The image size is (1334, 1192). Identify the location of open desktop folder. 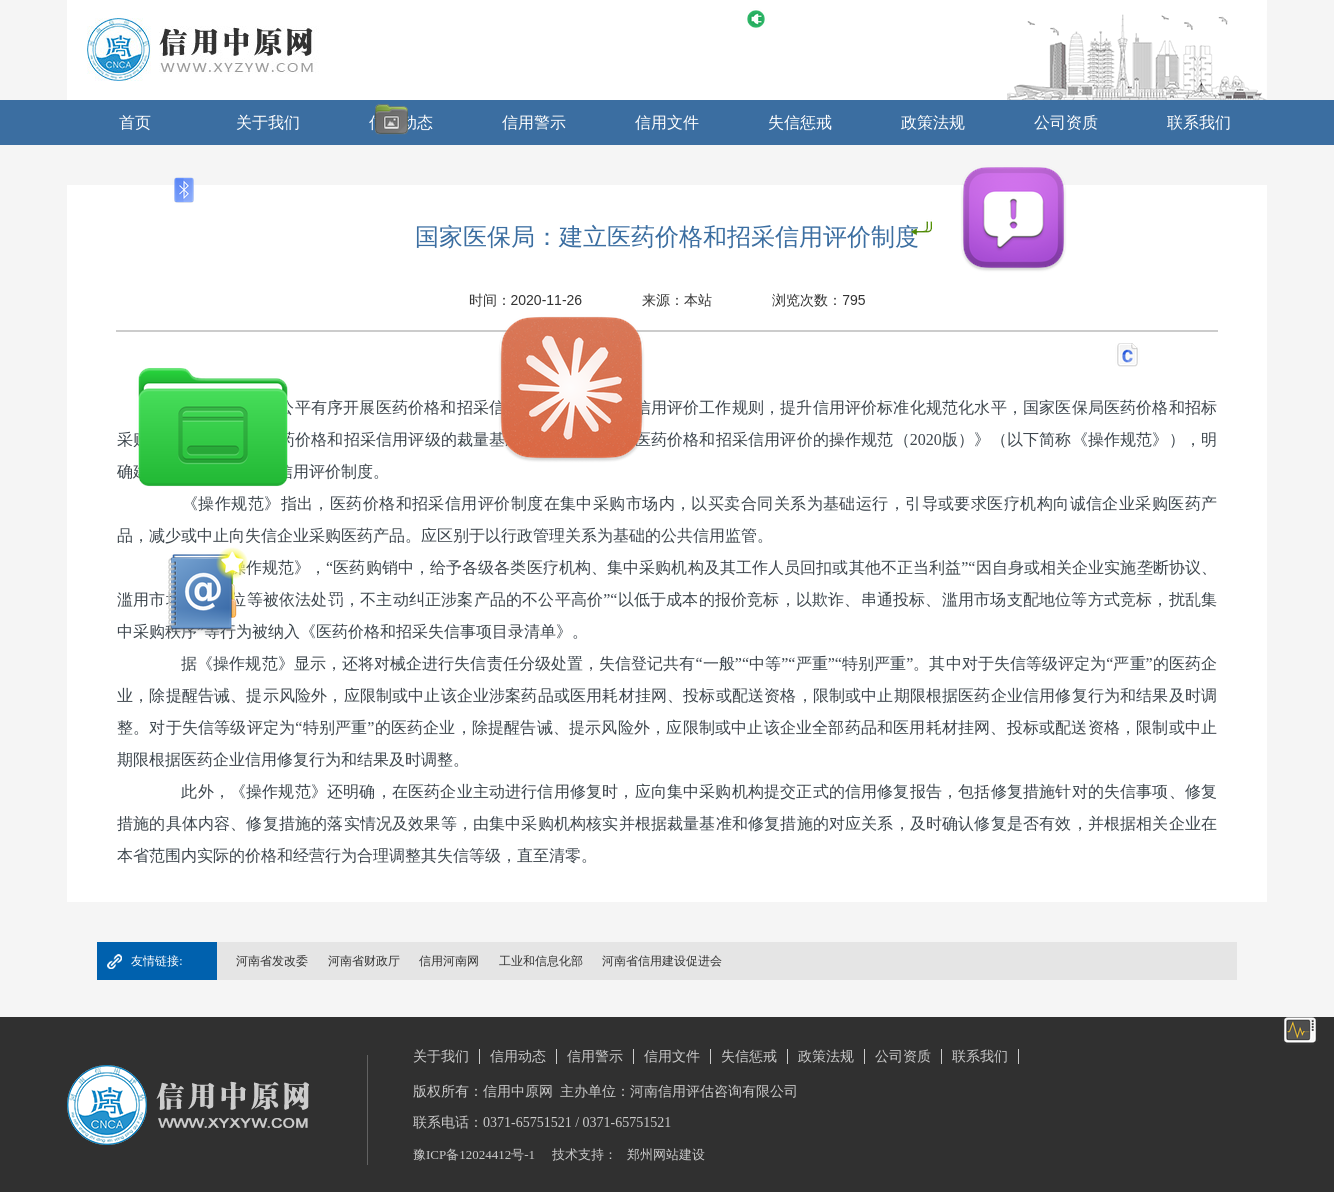
(213, 427).